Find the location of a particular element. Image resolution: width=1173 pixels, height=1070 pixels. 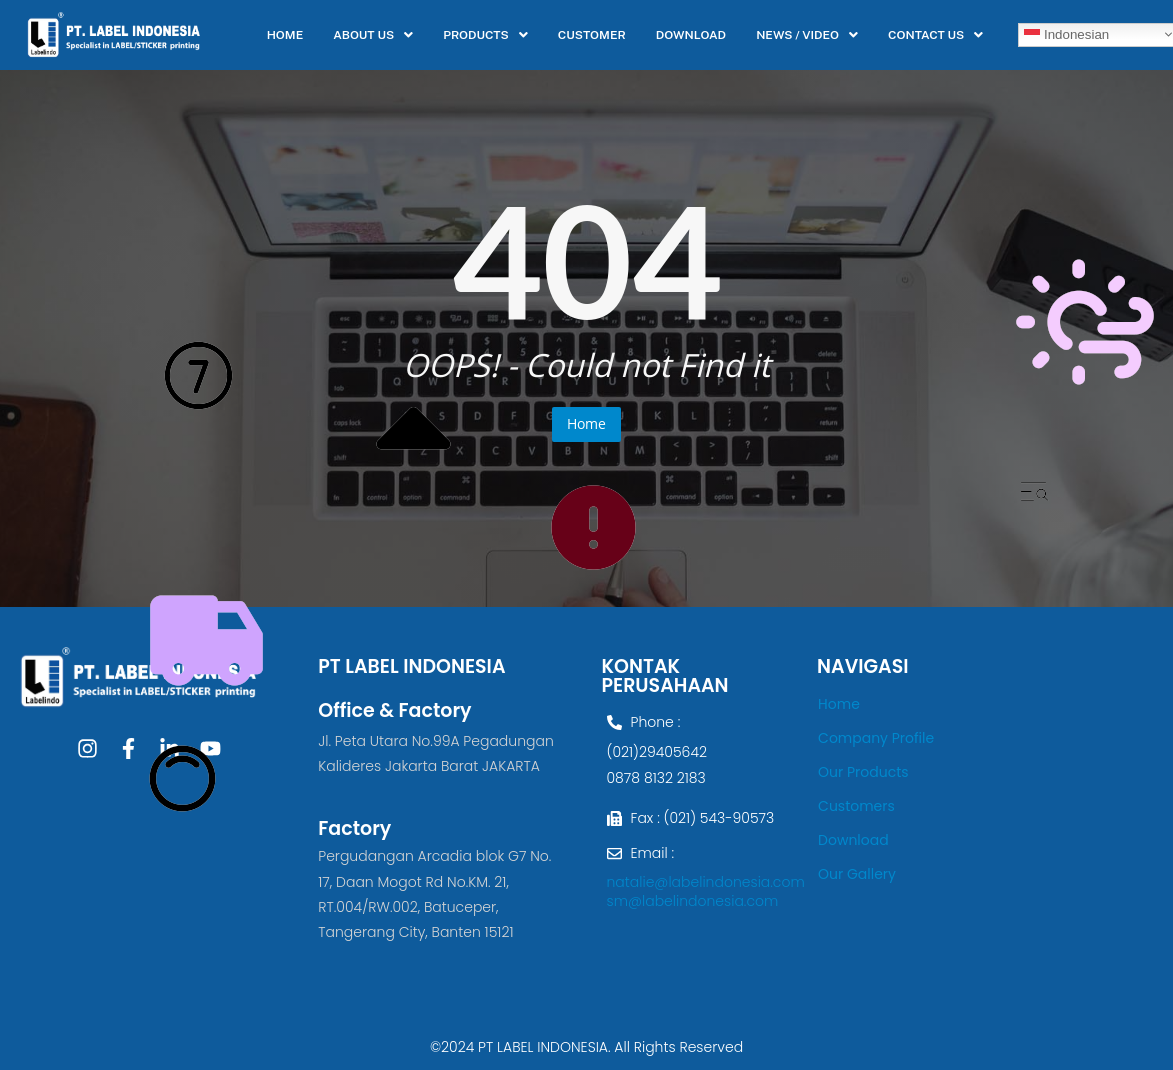

track your delivery status is located at coordinates (206, 640).